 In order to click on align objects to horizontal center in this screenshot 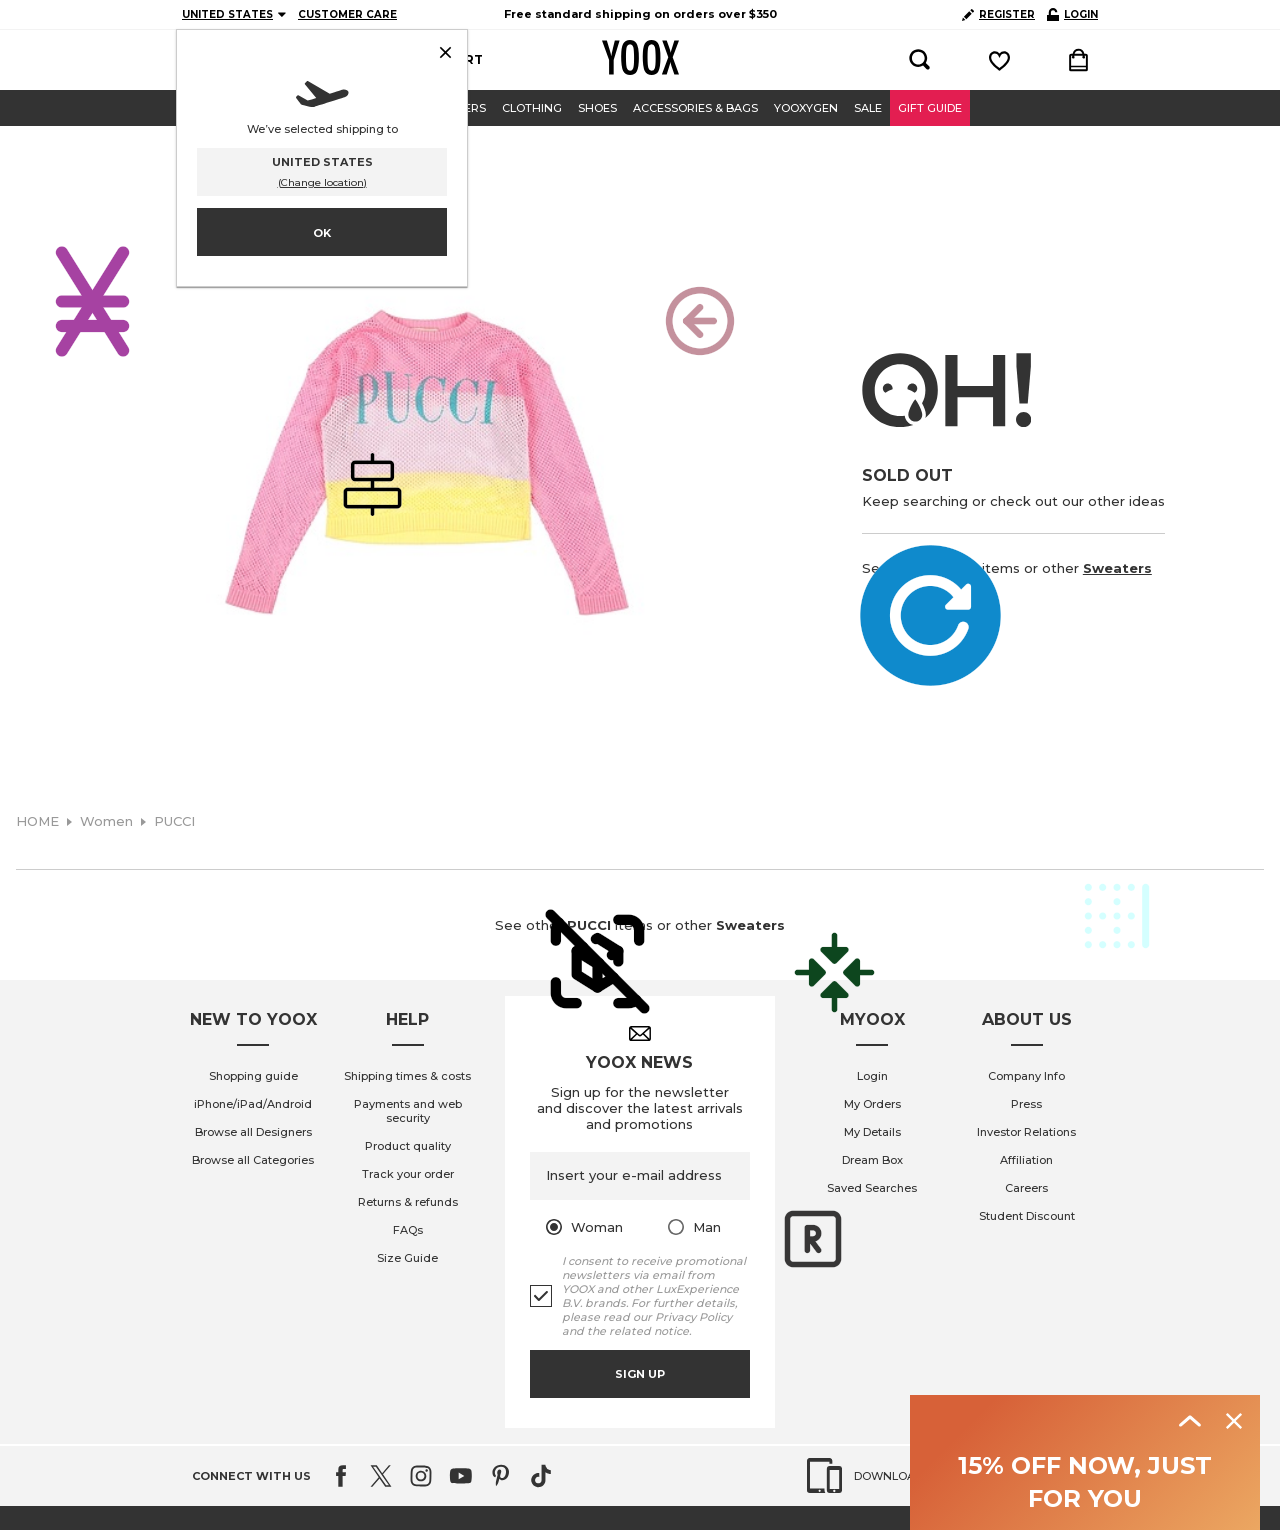, I will do `click(372, 484)`.